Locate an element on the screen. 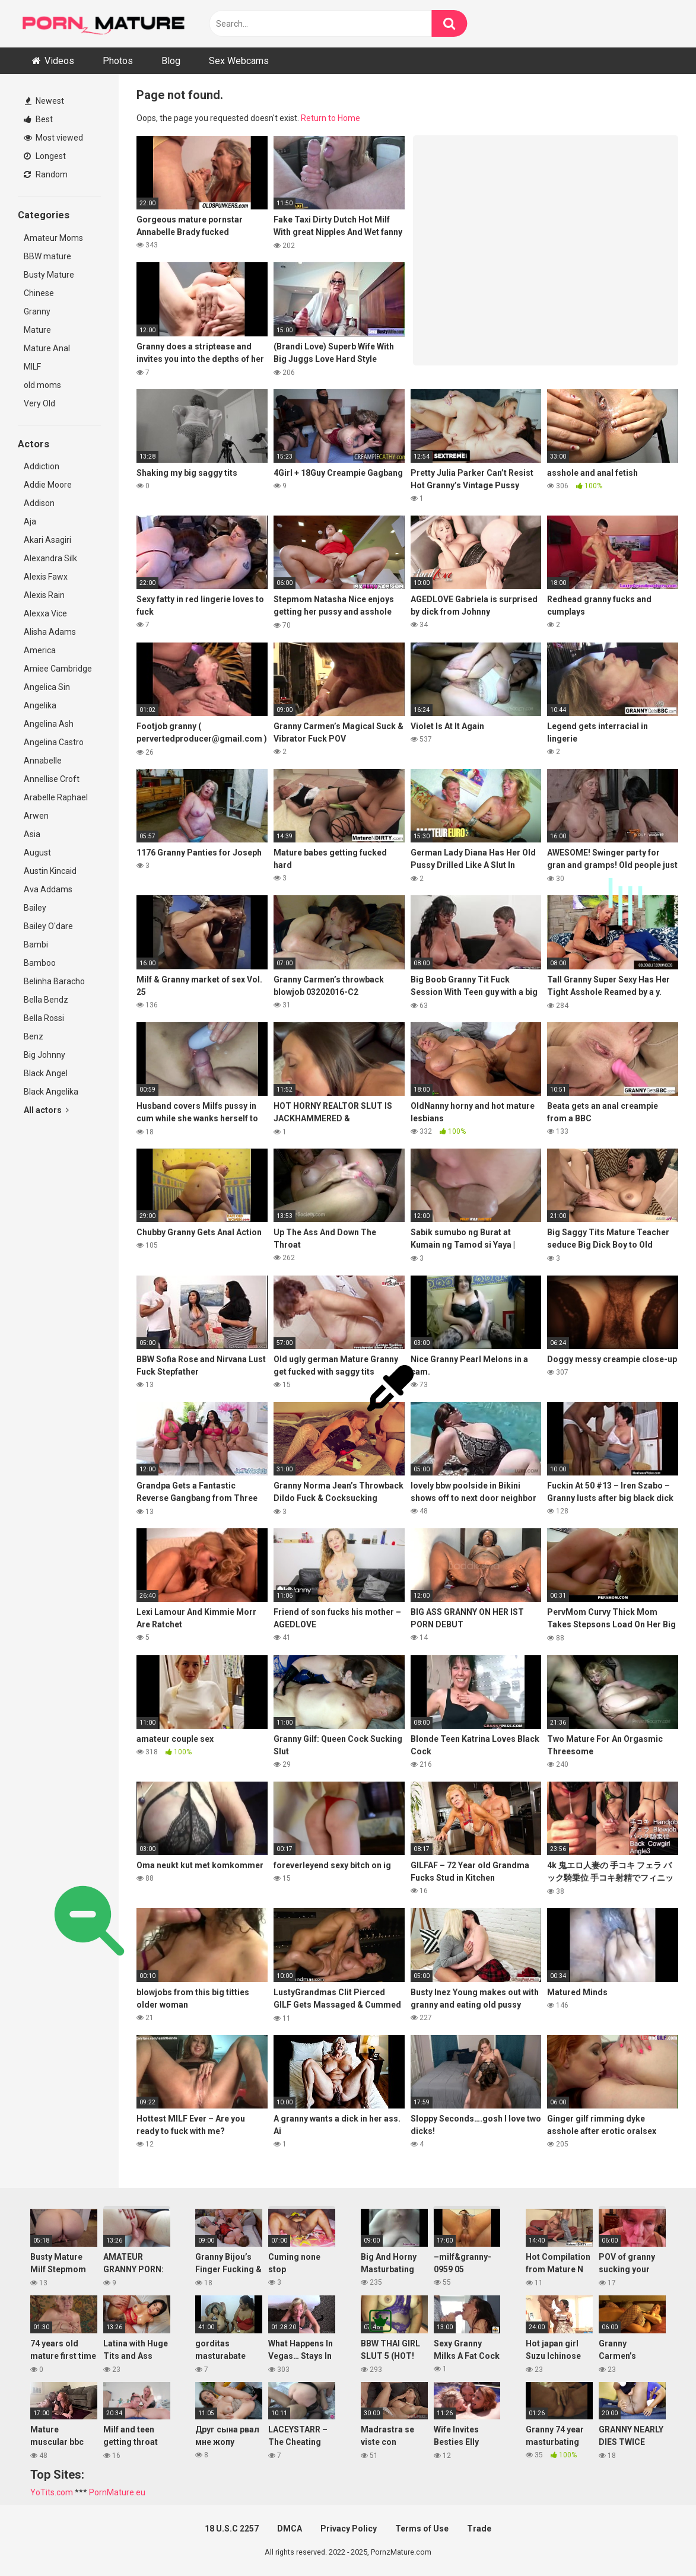 The width and height of the screenshot is (696, 2576). open gitter chat application is located at coordinates (625, 902).